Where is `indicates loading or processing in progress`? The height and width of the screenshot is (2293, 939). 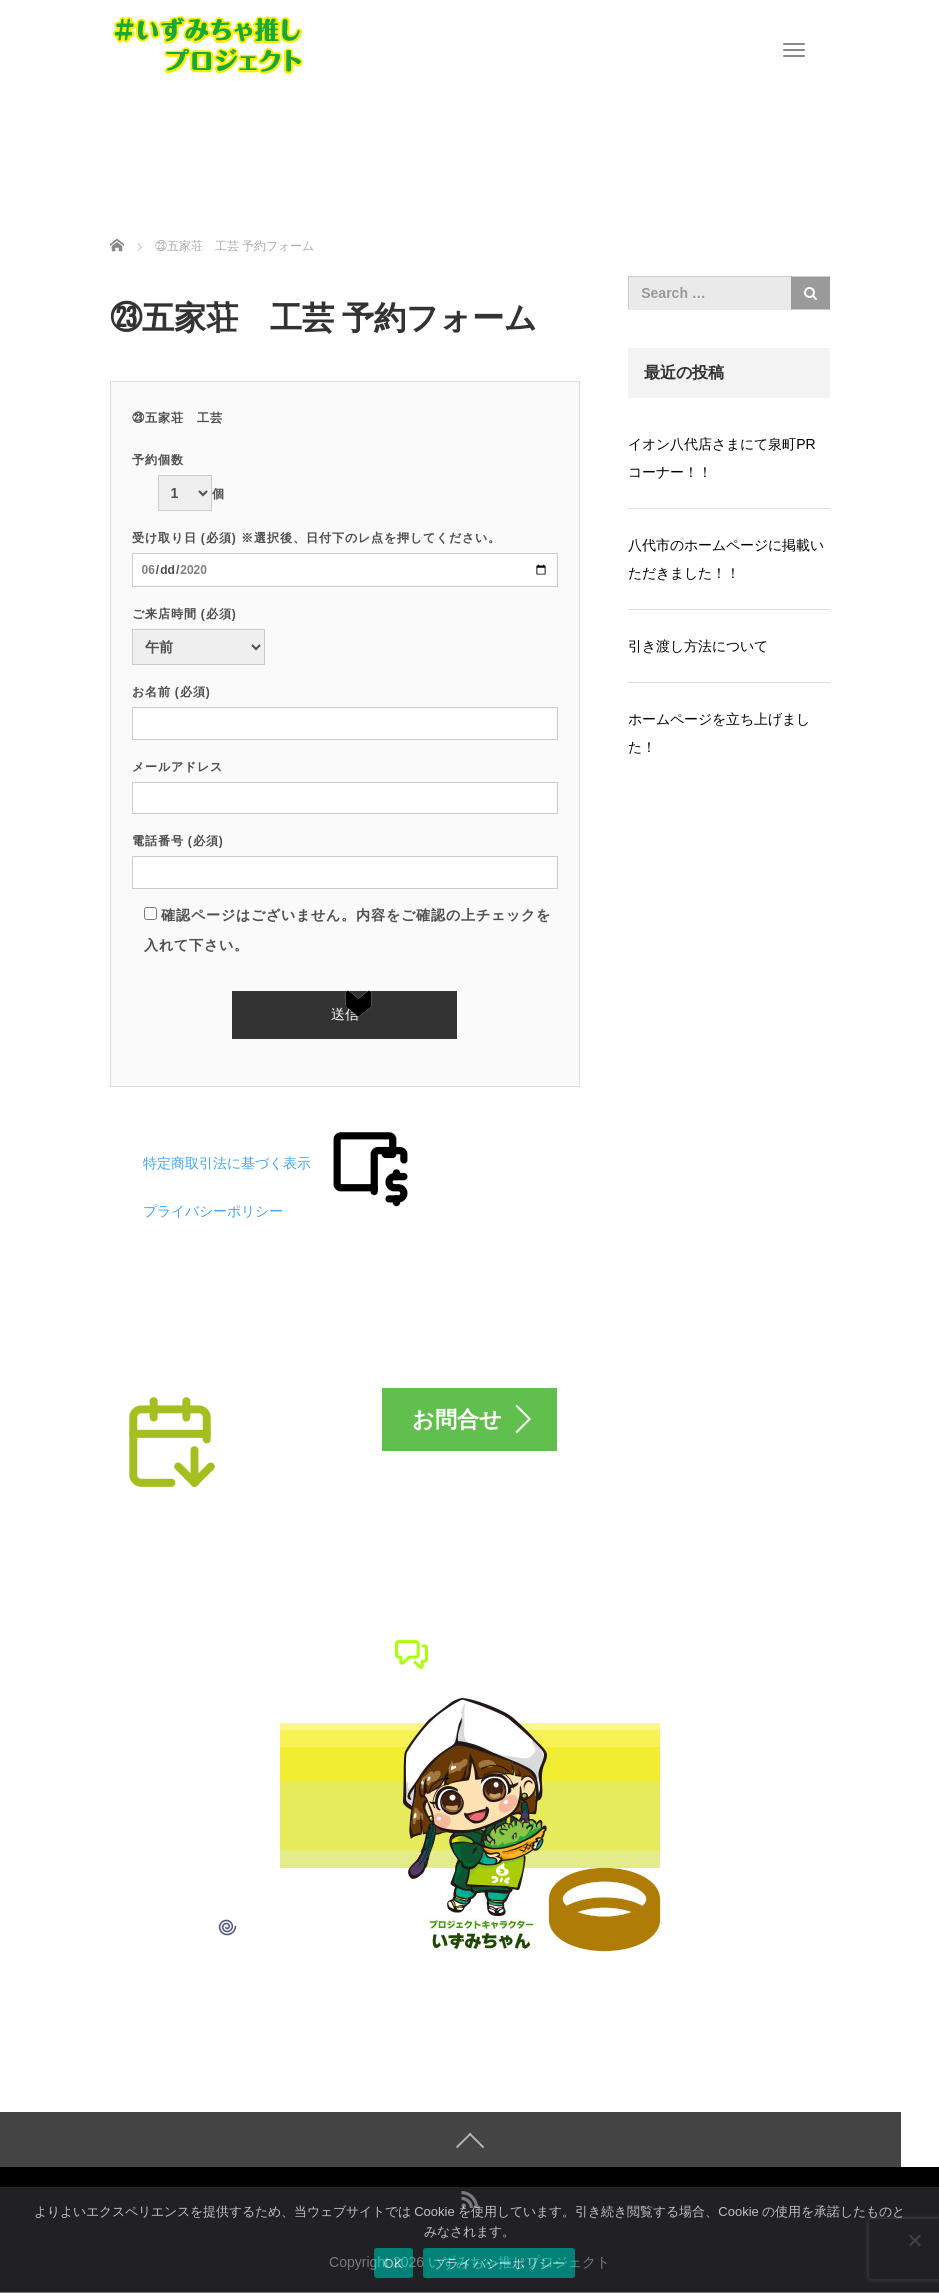 indicates loading or processing in progress is located at coordinates (227, 1927).